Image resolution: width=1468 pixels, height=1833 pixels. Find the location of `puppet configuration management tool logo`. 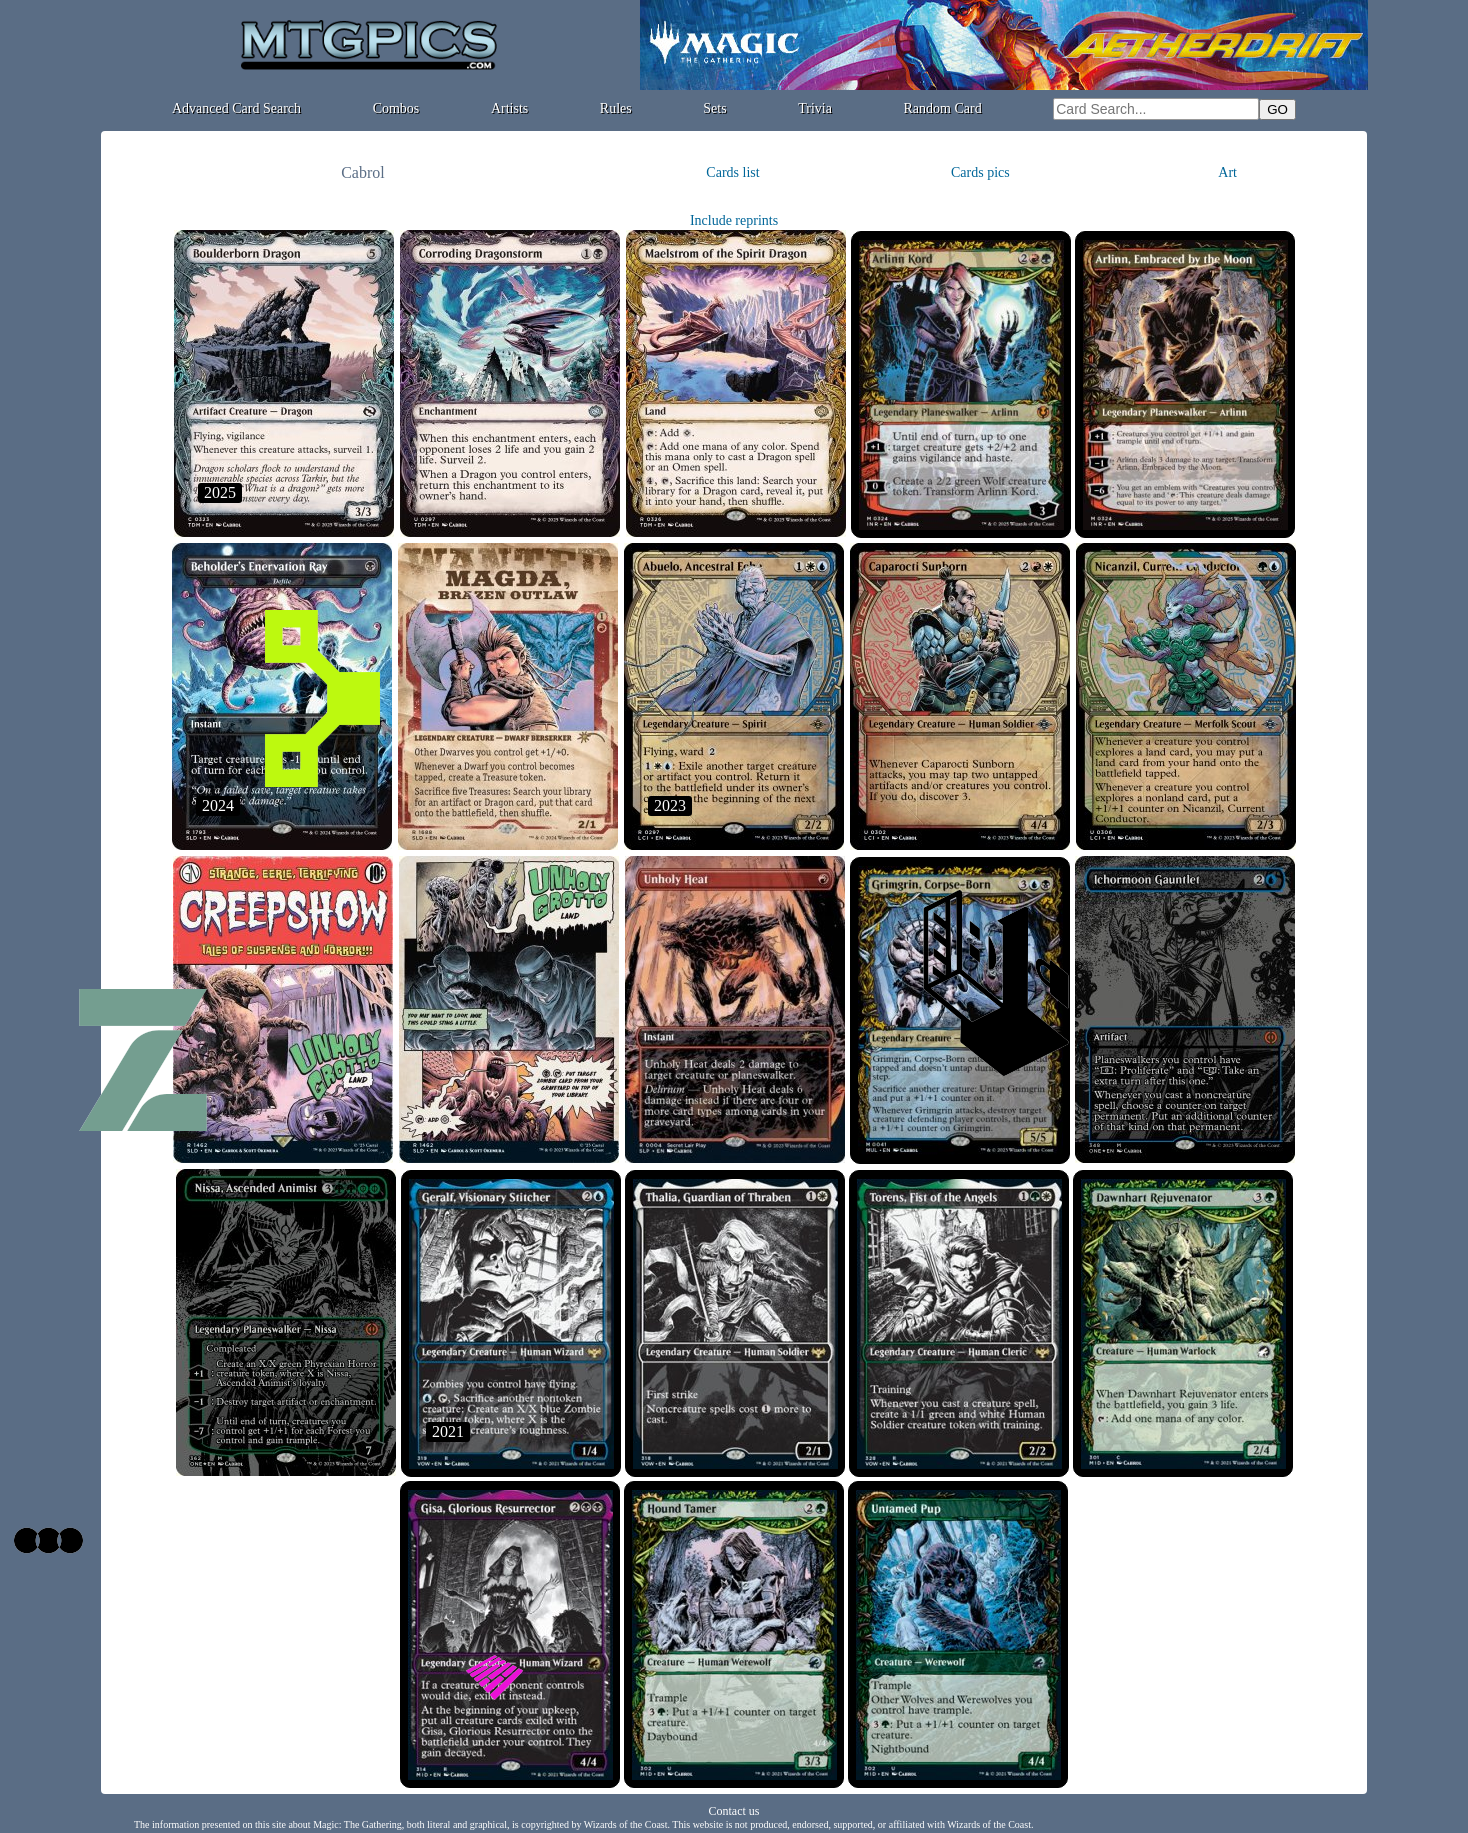

puppet configuration management tool logo is located at coordinates (322, 698).